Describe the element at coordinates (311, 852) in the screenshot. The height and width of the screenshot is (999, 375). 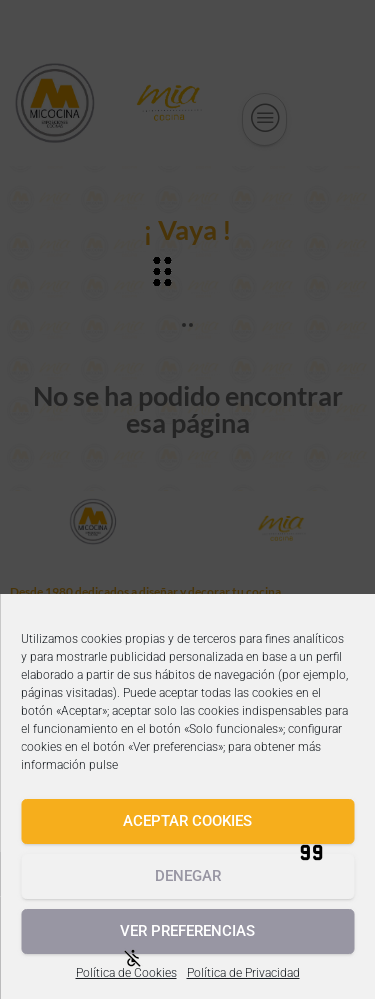
I see `indicates 99 or more unread notifications` at that location.